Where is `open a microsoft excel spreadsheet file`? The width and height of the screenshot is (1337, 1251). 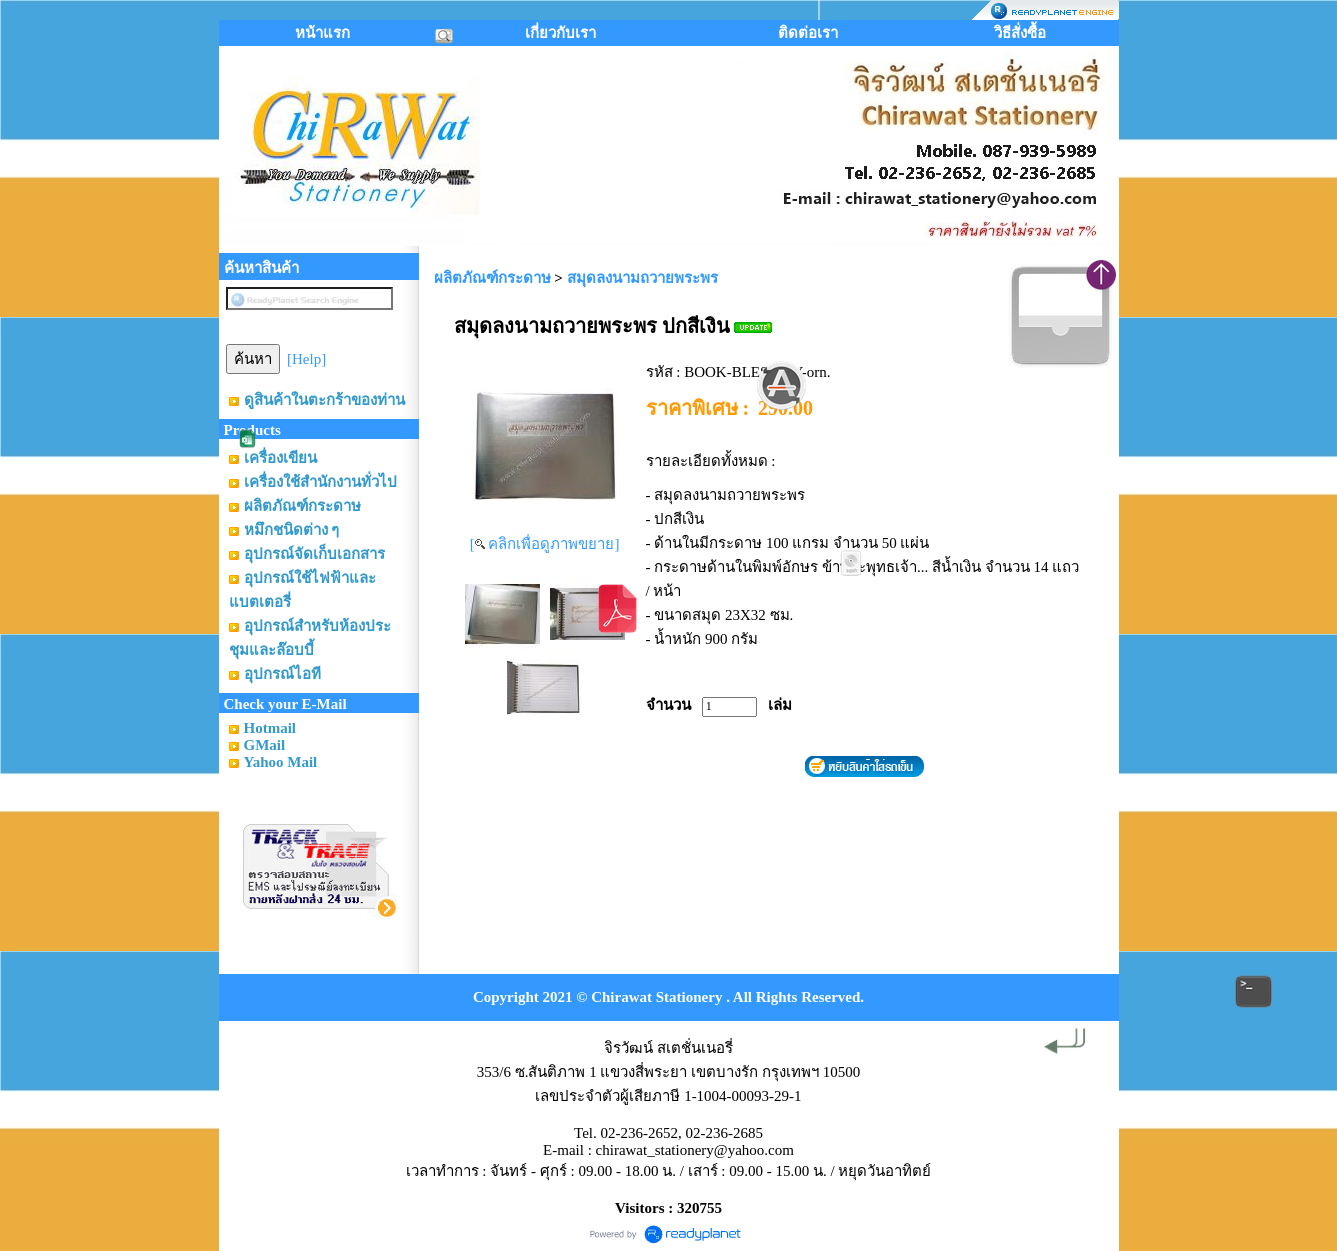 open a microsoft excel spreadsheet file is located at coordinates (247, 438).